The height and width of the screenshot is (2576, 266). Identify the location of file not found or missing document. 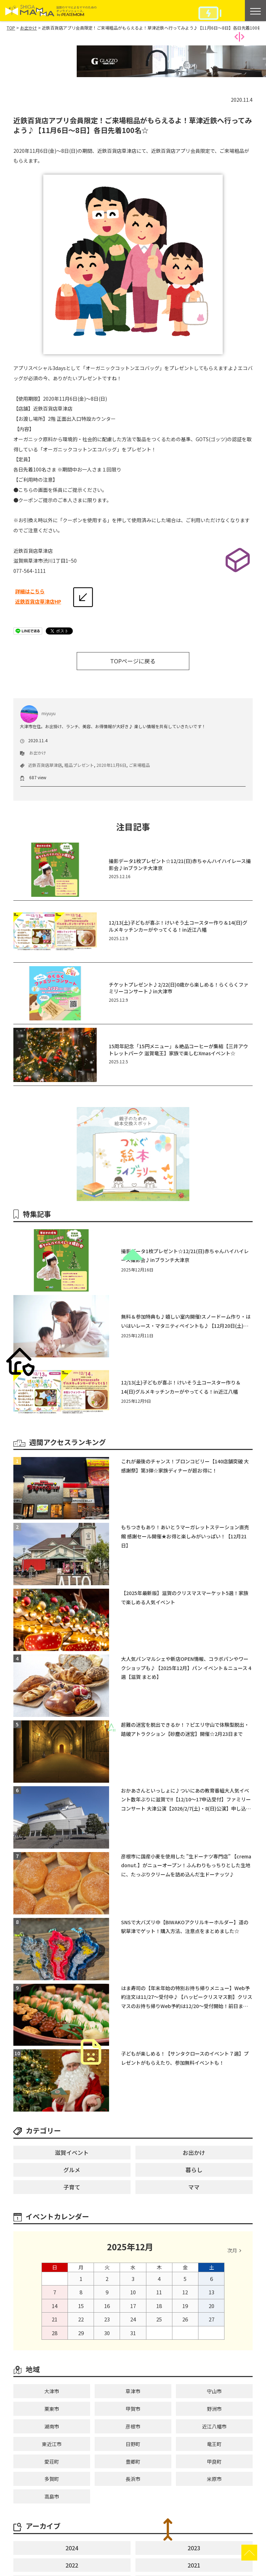
(91, 2052).